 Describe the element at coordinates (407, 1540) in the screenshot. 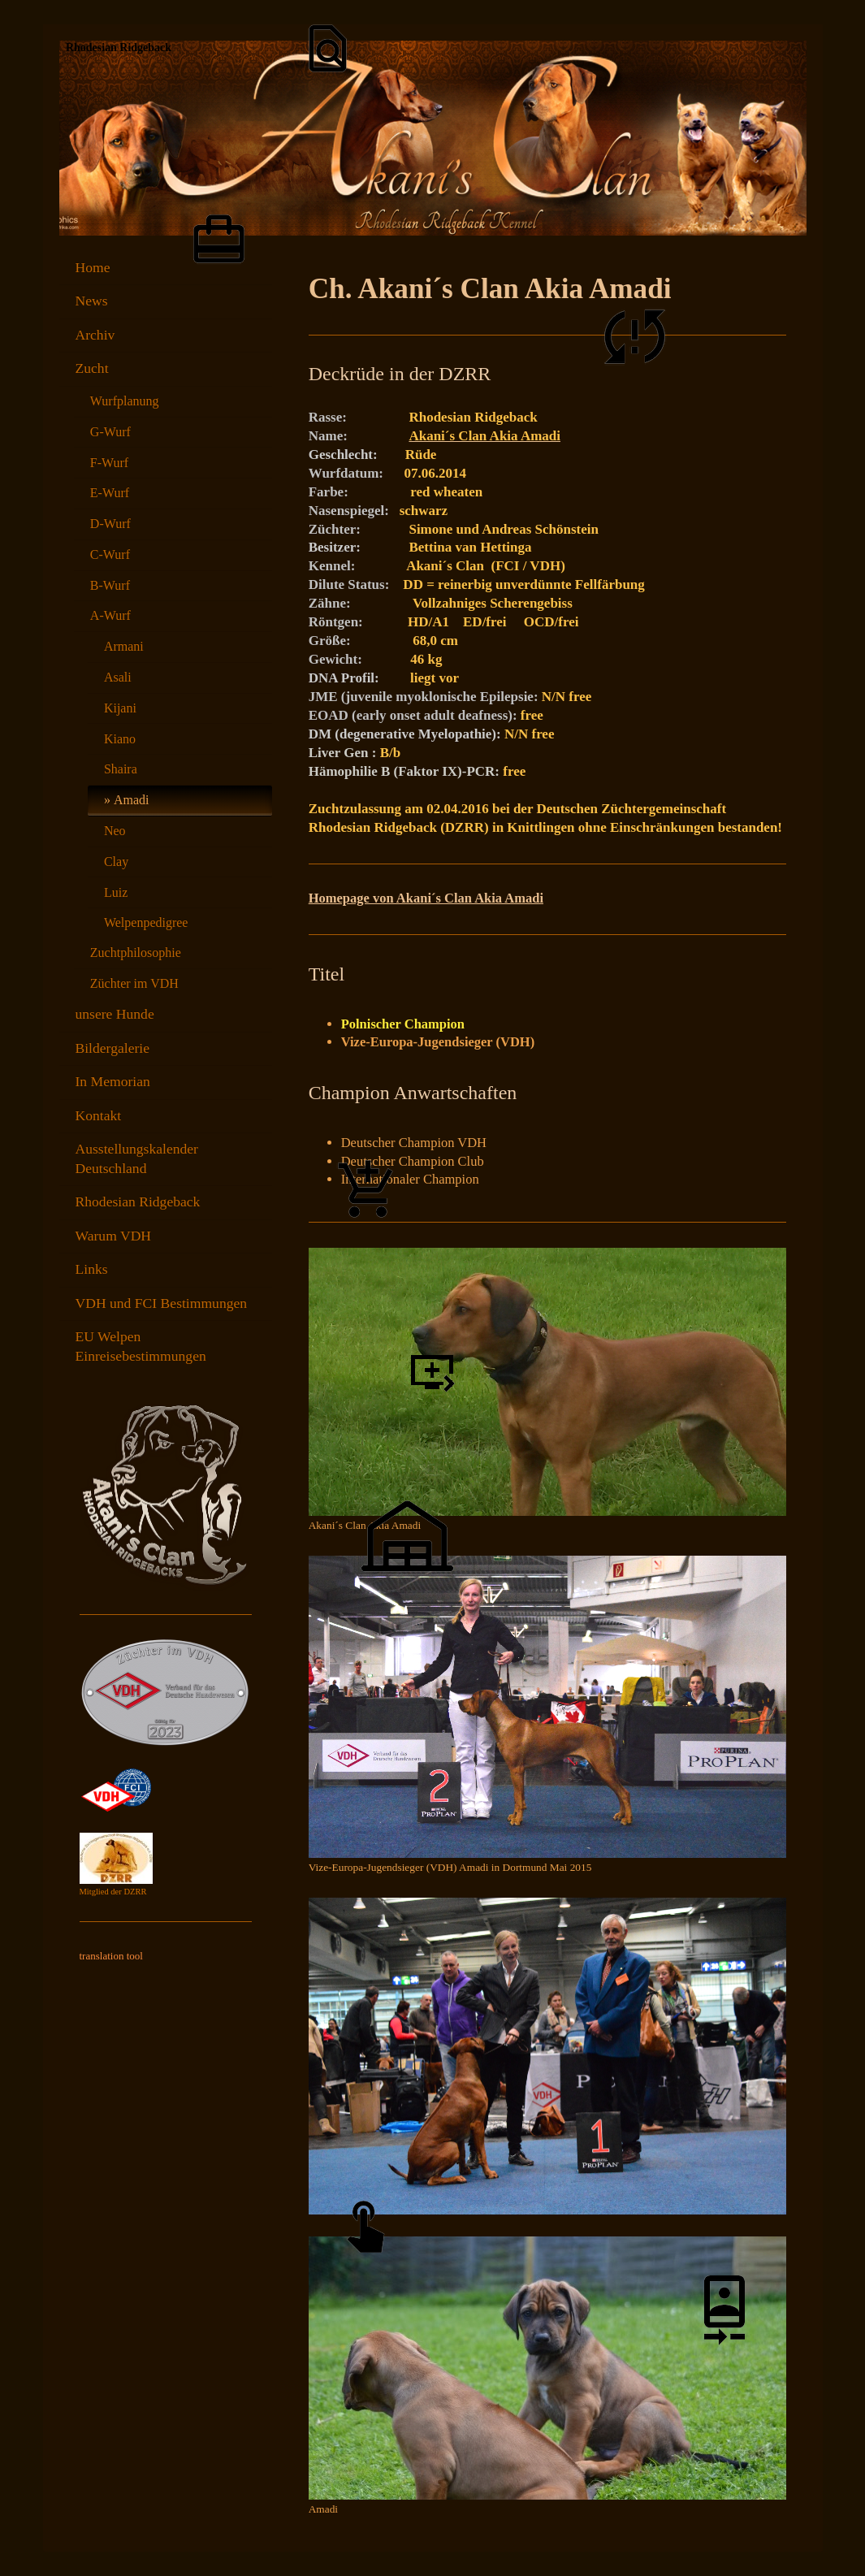

I see `access garage or parking settings` at that location.